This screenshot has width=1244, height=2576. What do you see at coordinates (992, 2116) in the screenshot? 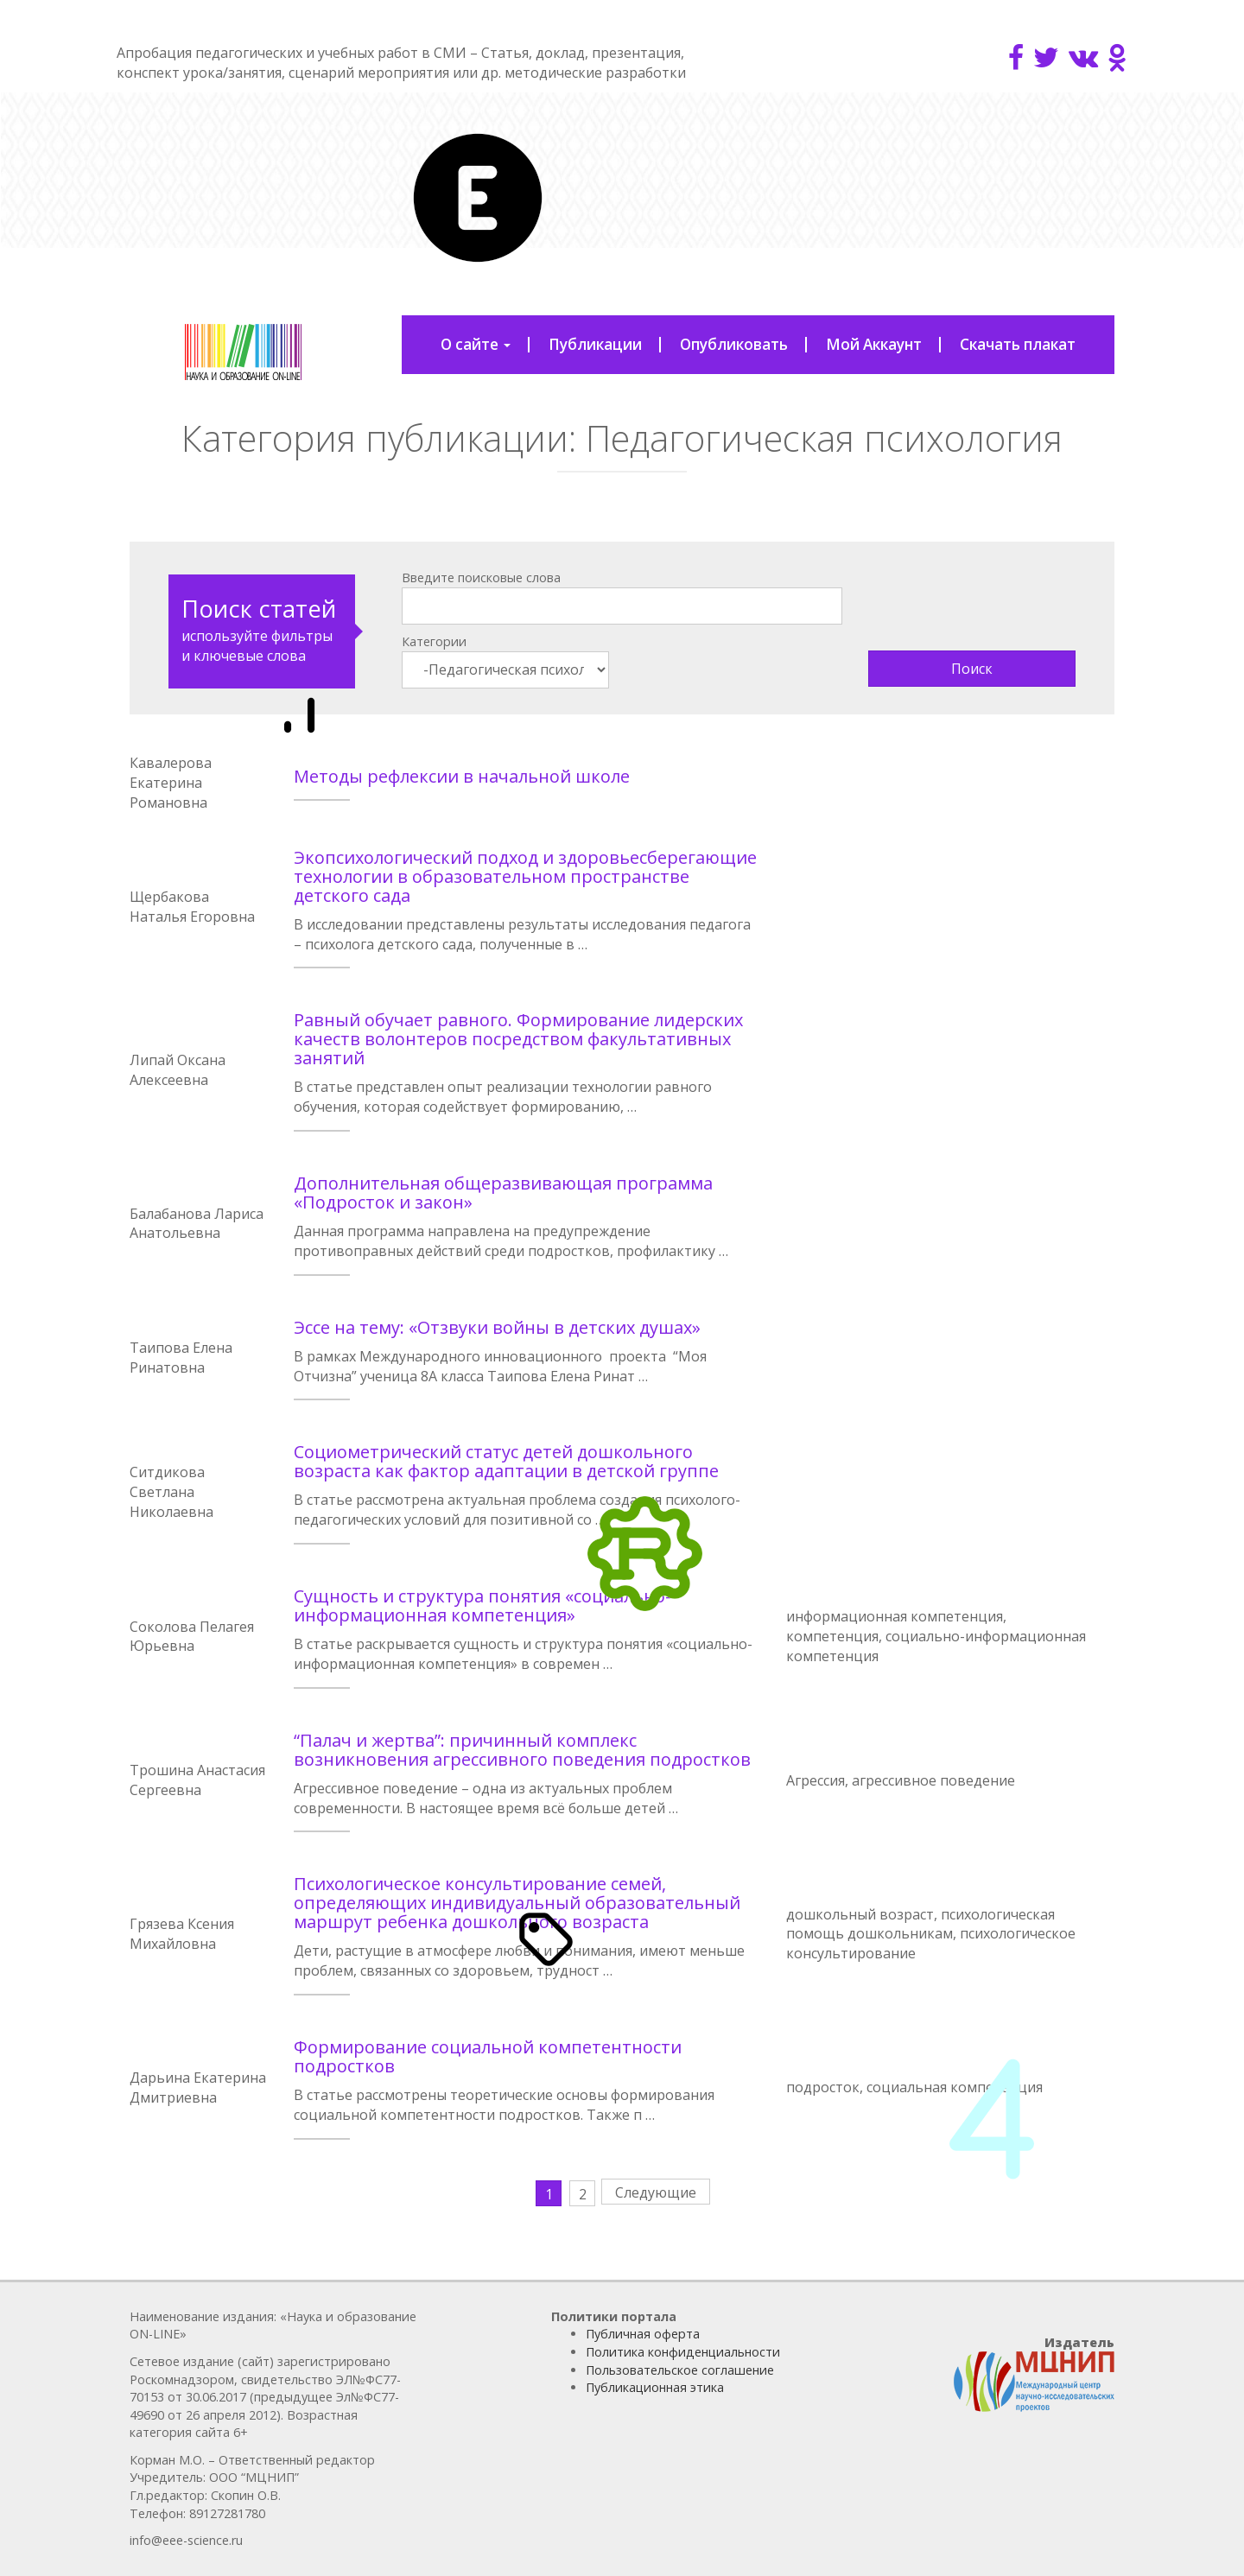
I see `indicates step 4 in a multi-step process` at bounding box center [992, 2116].